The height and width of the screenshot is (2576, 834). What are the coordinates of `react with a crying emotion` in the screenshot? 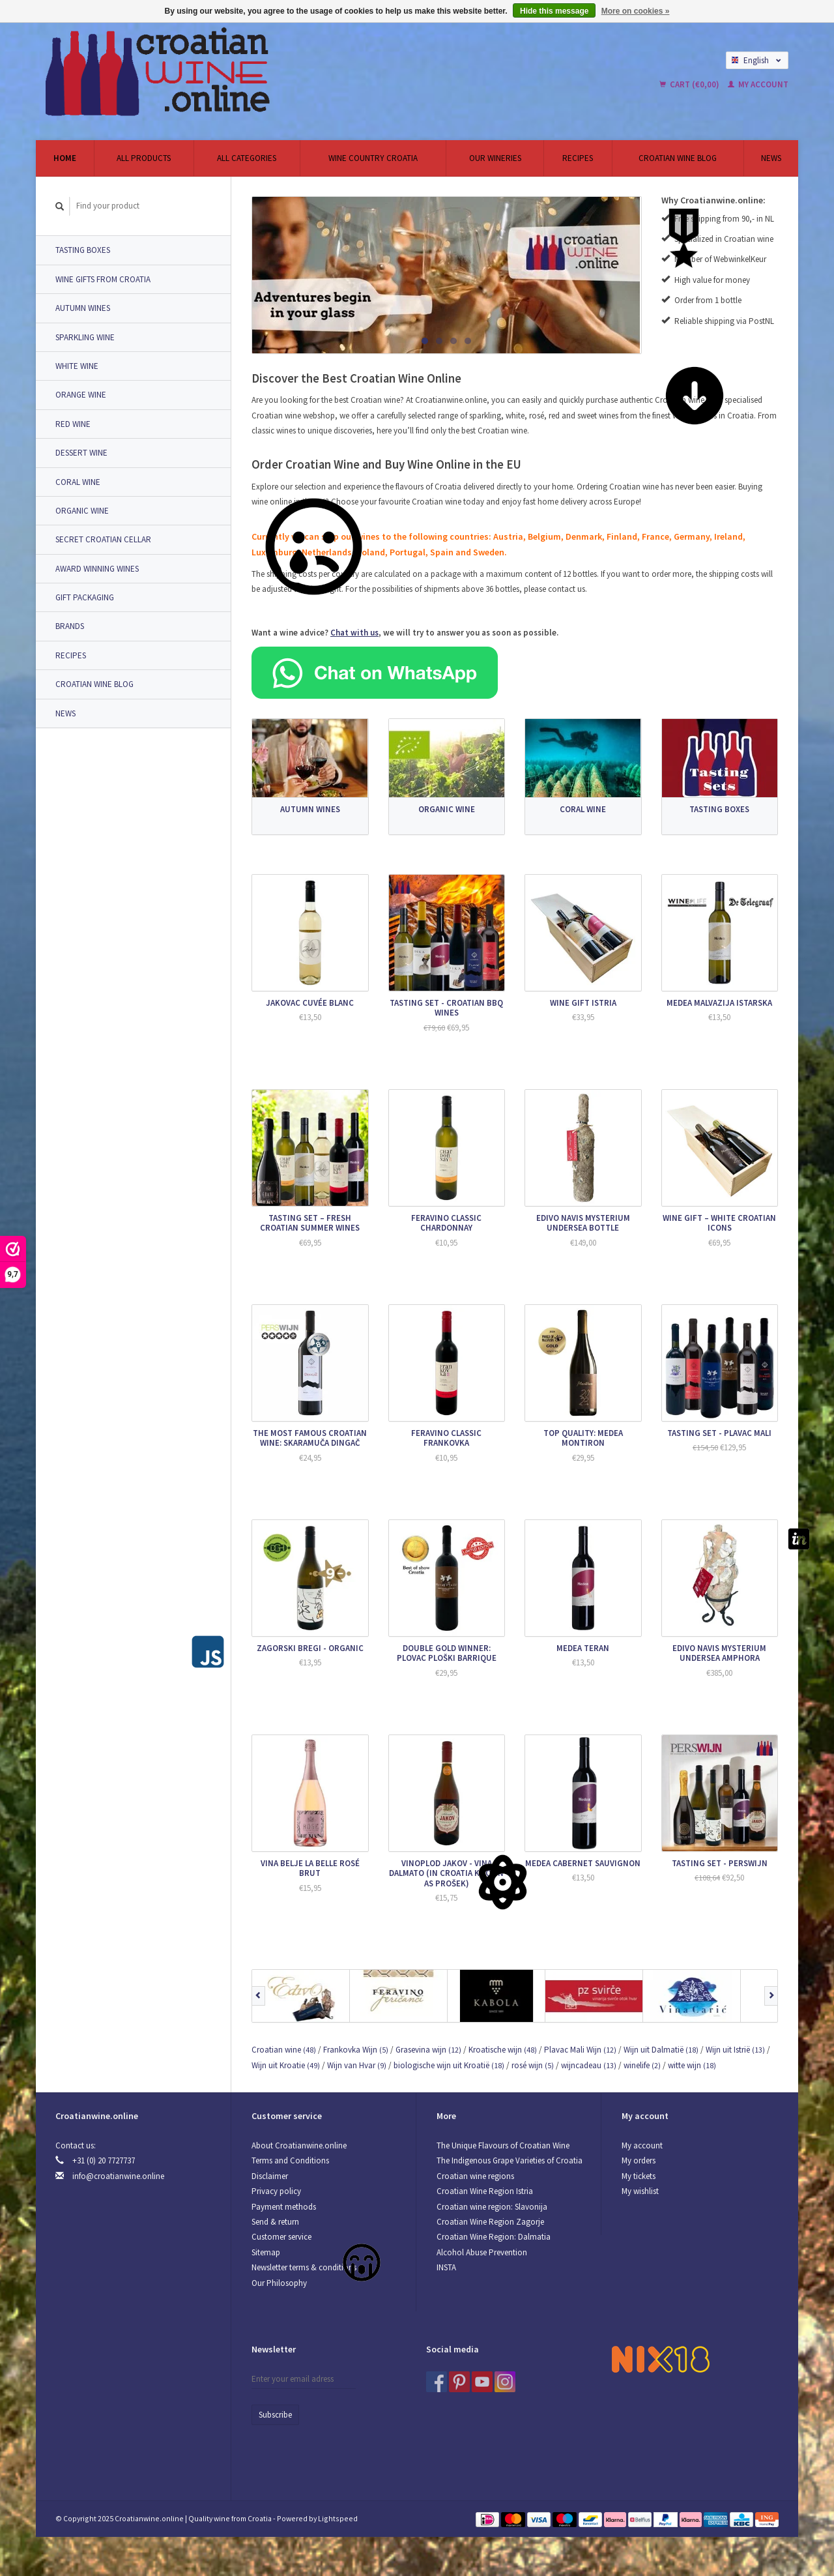 It's located at (362, 2262).